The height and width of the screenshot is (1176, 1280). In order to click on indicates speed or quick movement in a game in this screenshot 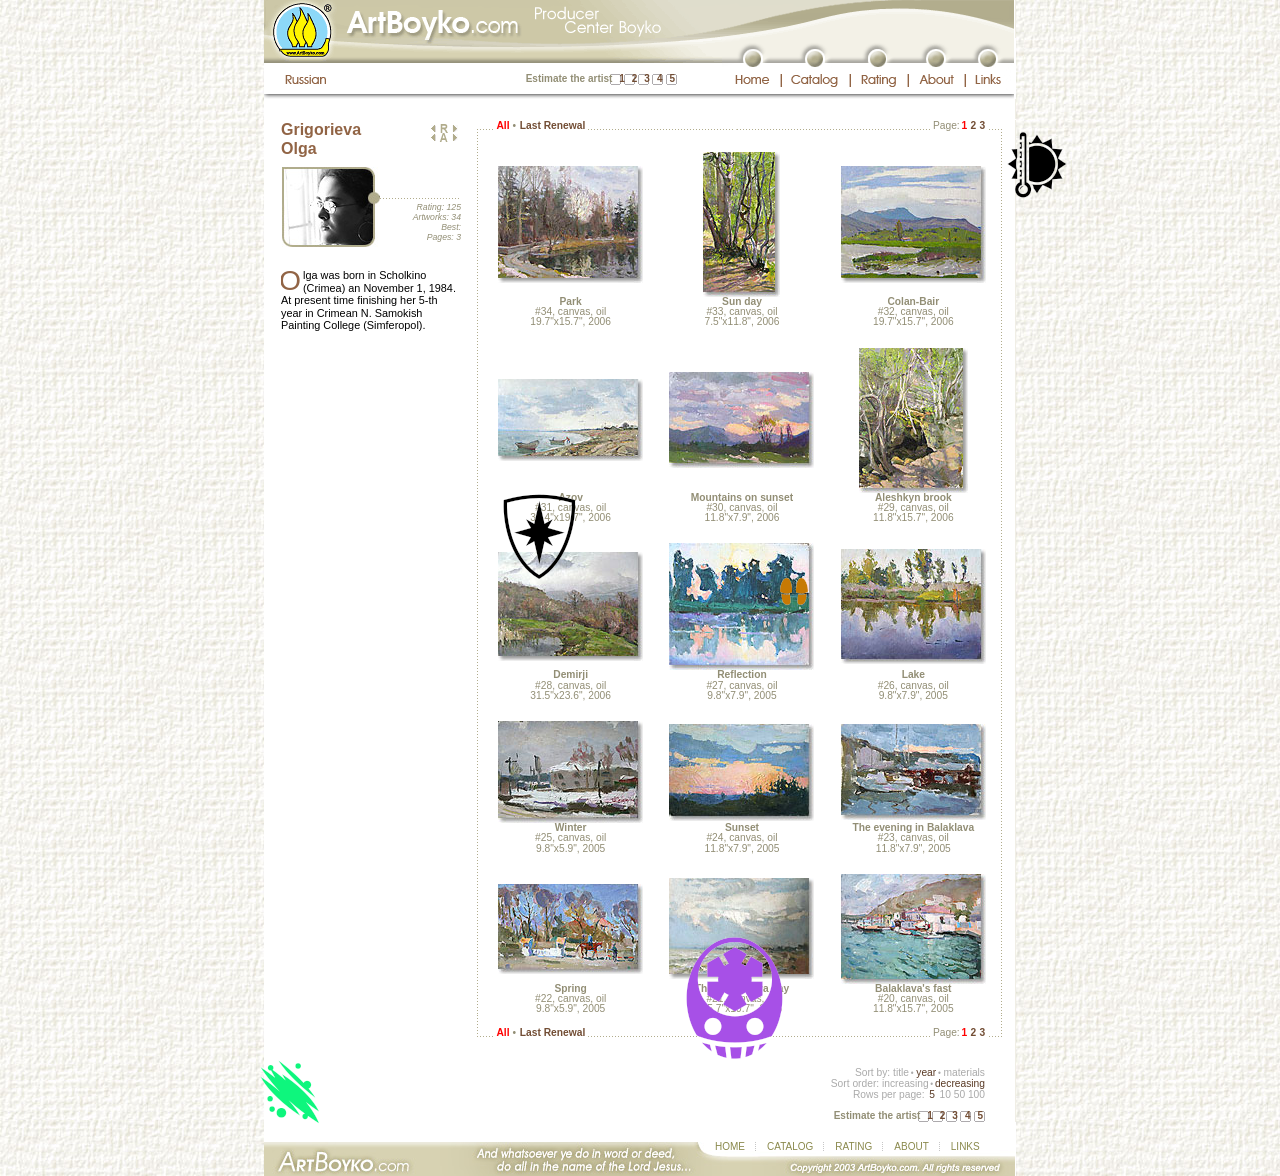, I will do `click(291, 1091)`.